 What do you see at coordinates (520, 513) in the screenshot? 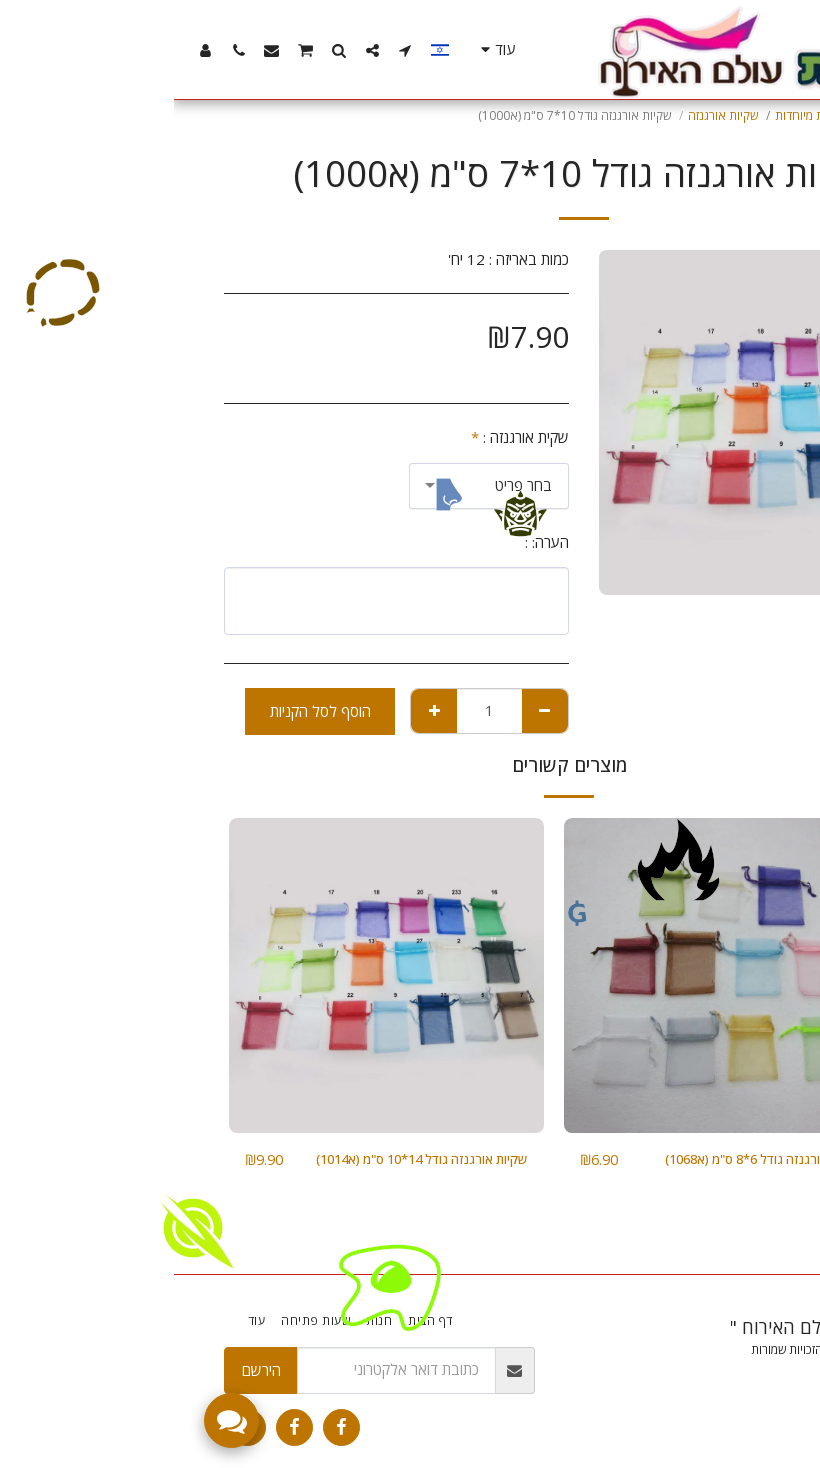
I see `select orc character or race` at bounding box center [520, 513].